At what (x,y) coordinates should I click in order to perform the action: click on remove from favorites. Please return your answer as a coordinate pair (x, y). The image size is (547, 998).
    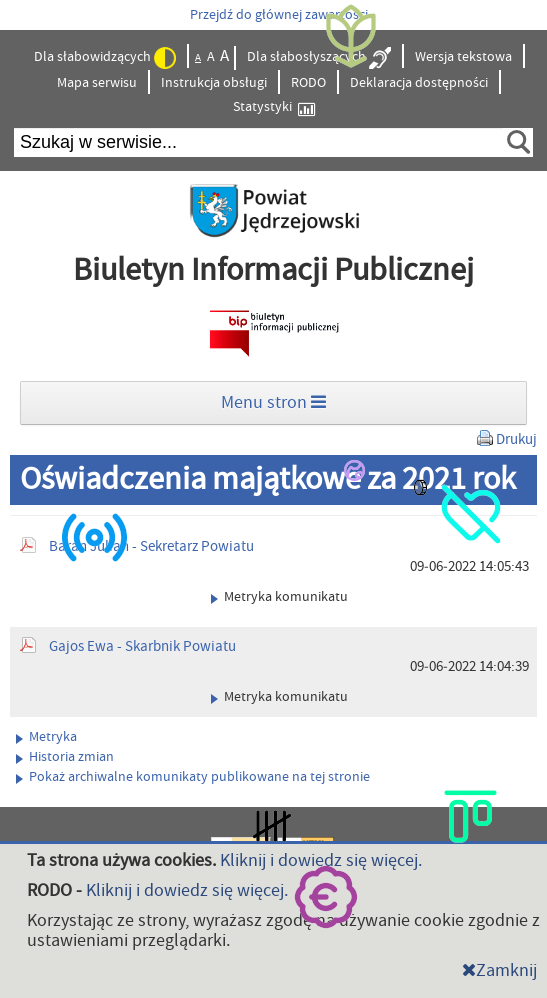
    Looking at the image, I should click on (471, 514).